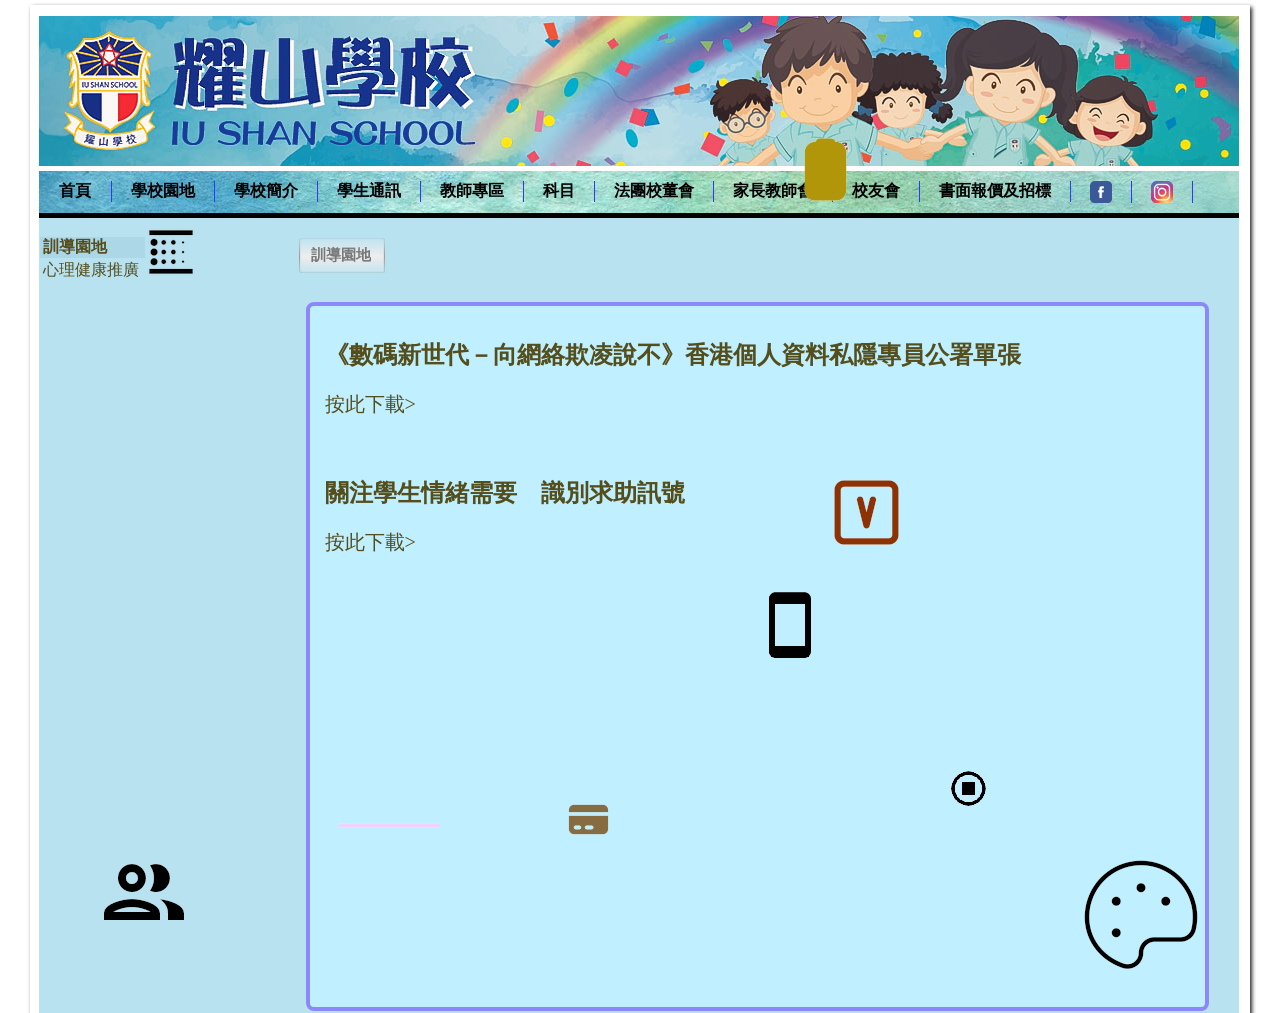  Describe the element at coordinates (825, 169) in the screenshot. I see `indicates full battery charge status` at that location.